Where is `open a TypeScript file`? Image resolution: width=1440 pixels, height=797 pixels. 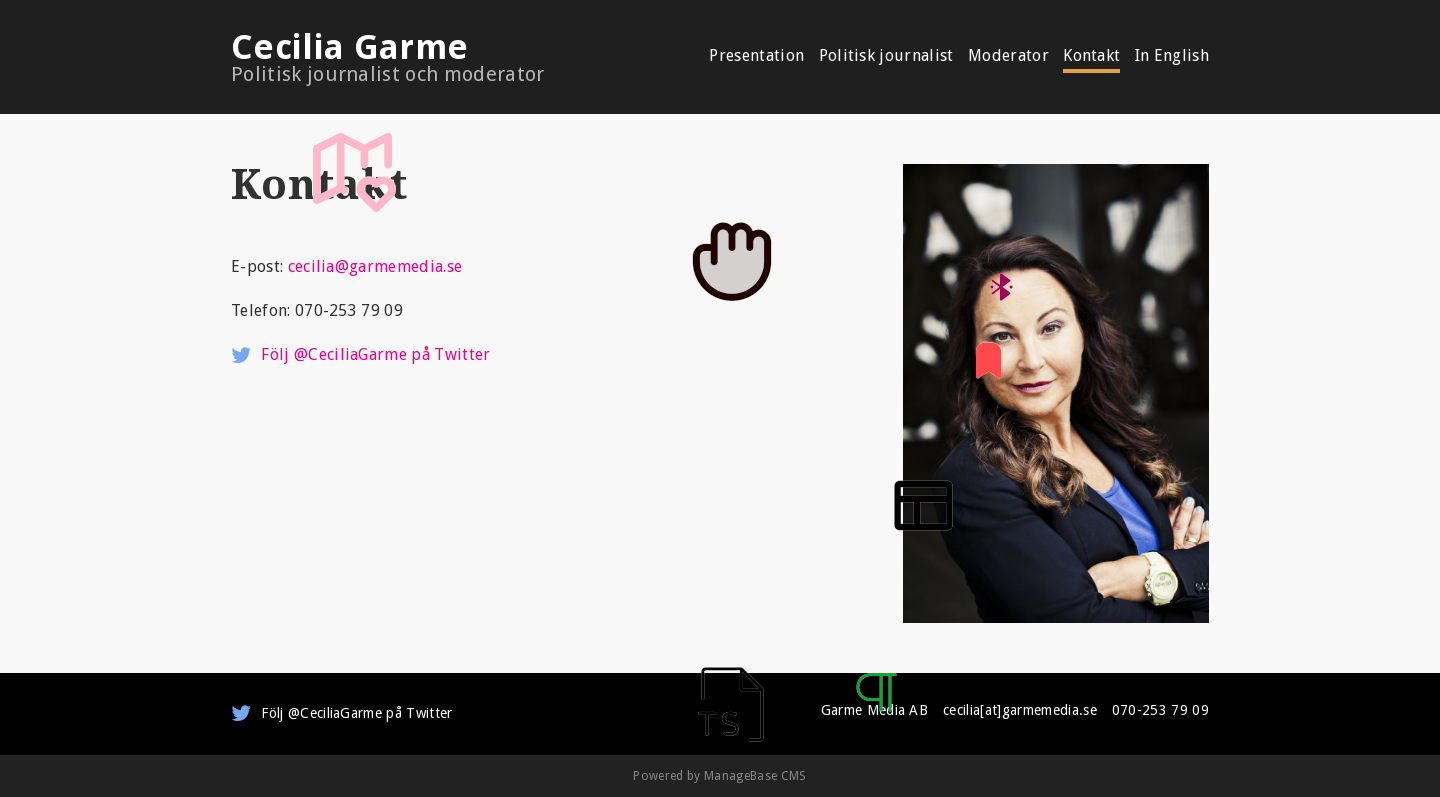 open a TypeScript file is located at coordinates (732, 704).